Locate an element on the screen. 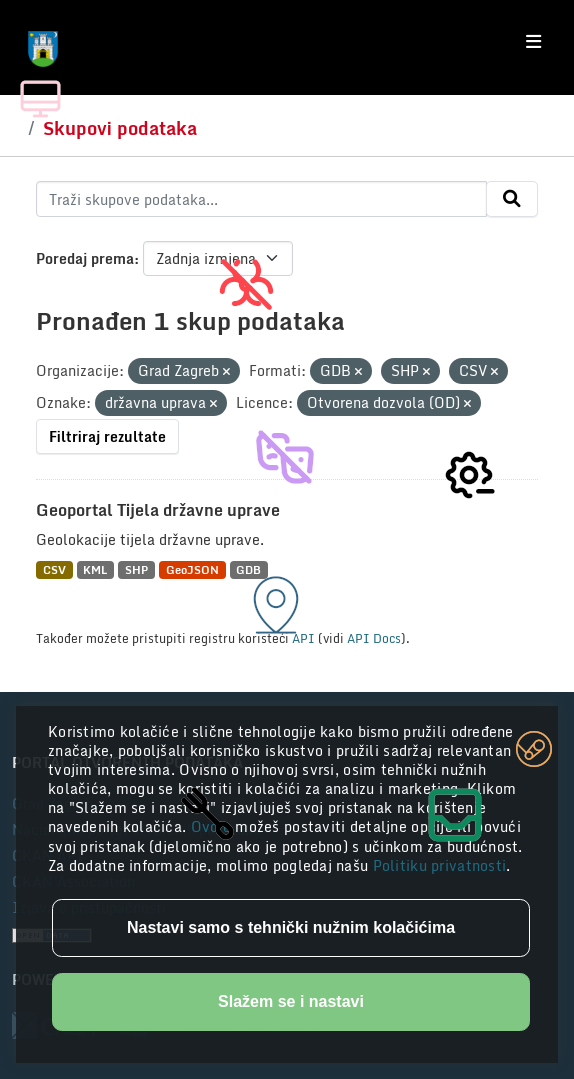 This screenshot has width=574, height=1079. open steam gaming platform is located at coordinates (534, 749).